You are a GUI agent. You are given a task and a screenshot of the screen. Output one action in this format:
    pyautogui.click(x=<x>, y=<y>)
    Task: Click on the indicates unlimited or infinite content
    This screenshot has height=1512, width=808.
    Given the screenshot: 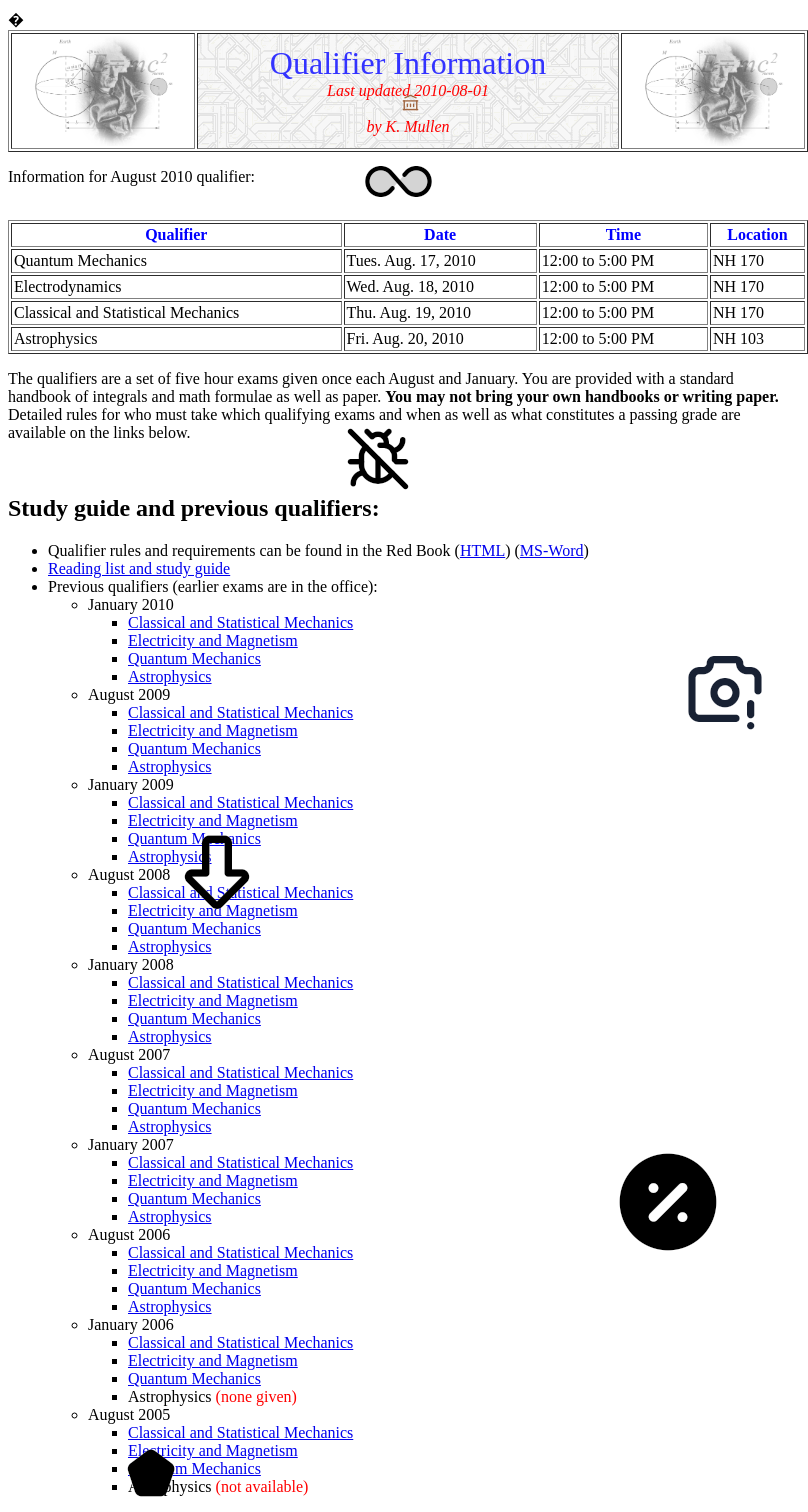 What is the action you would take?
    pyautogui.click(x=398, y=181)
    